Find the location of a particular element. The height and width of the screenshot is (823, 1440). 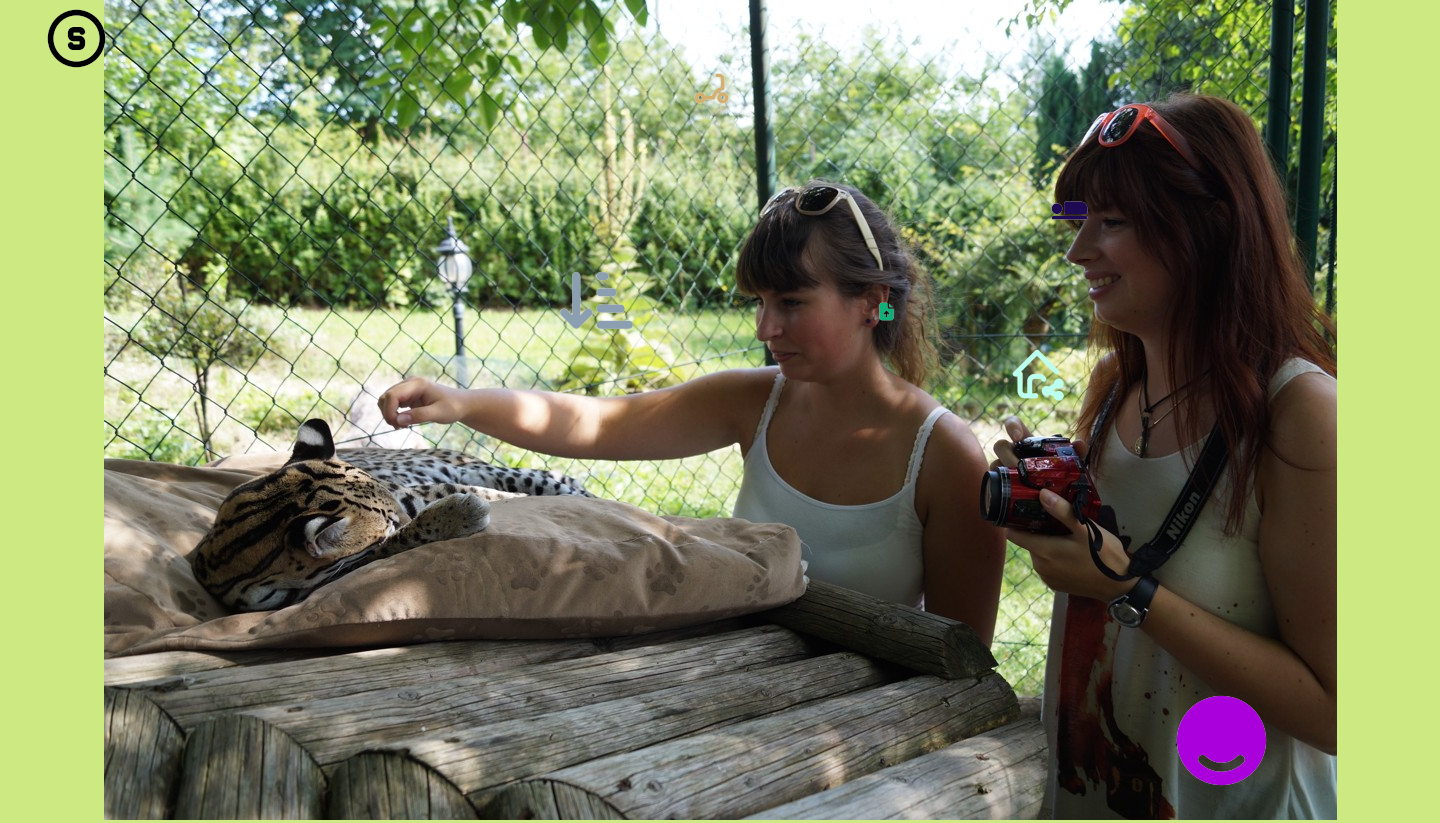

apply inner shadow effect to bottom edge is located at coordinates (1221, 740).